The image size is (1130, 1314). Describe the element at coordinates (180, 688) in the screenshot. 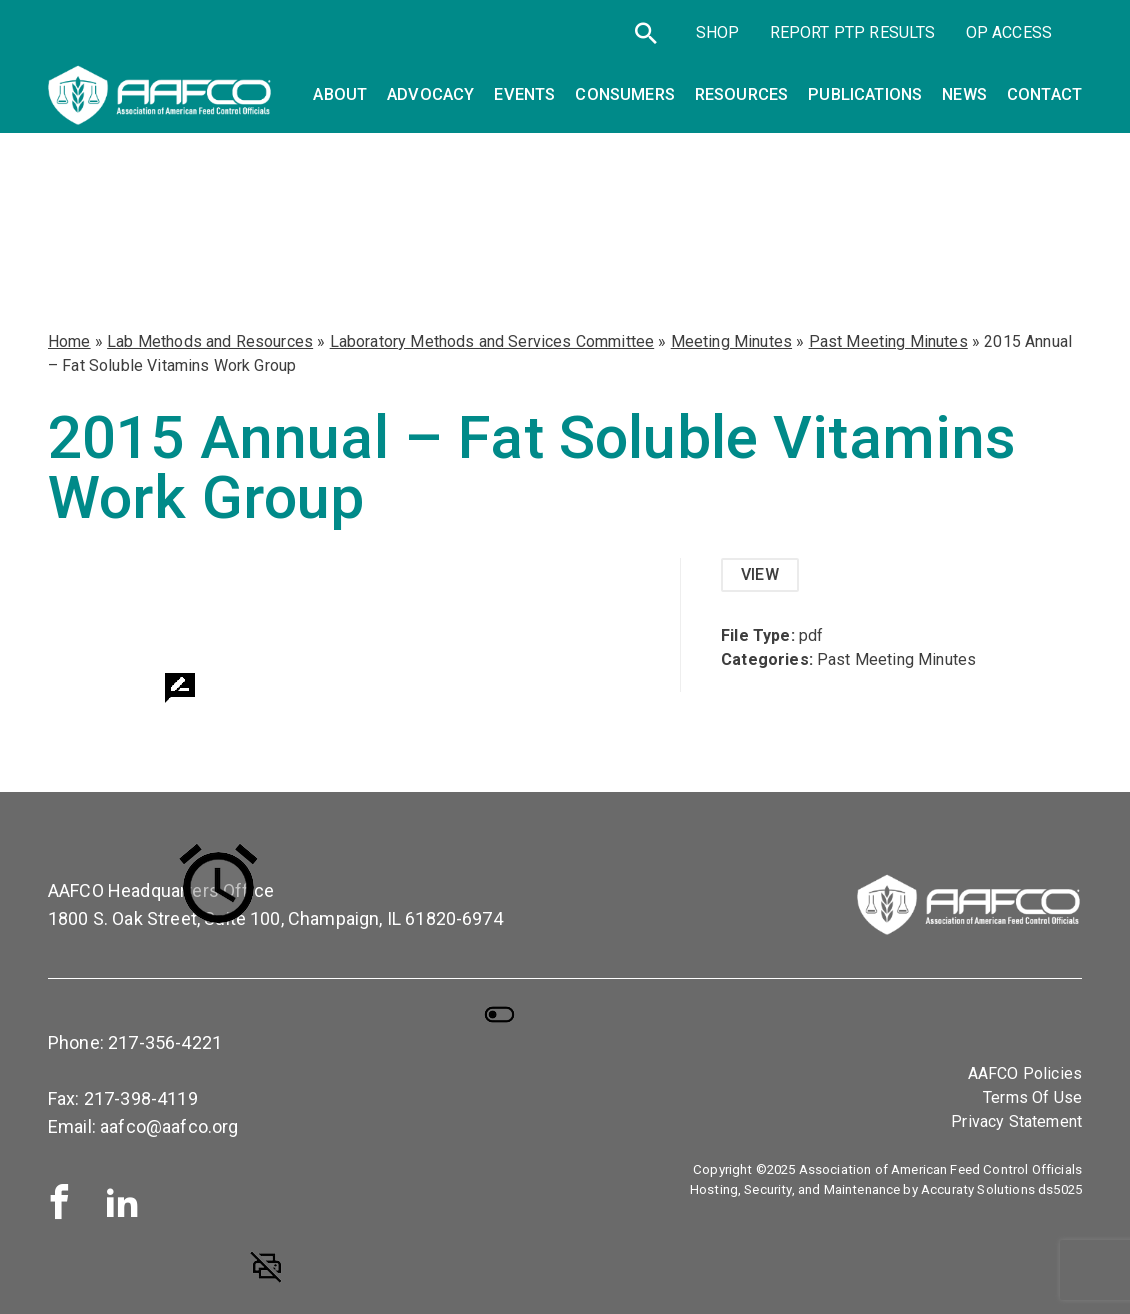

I see `write a review or rating` at that location.